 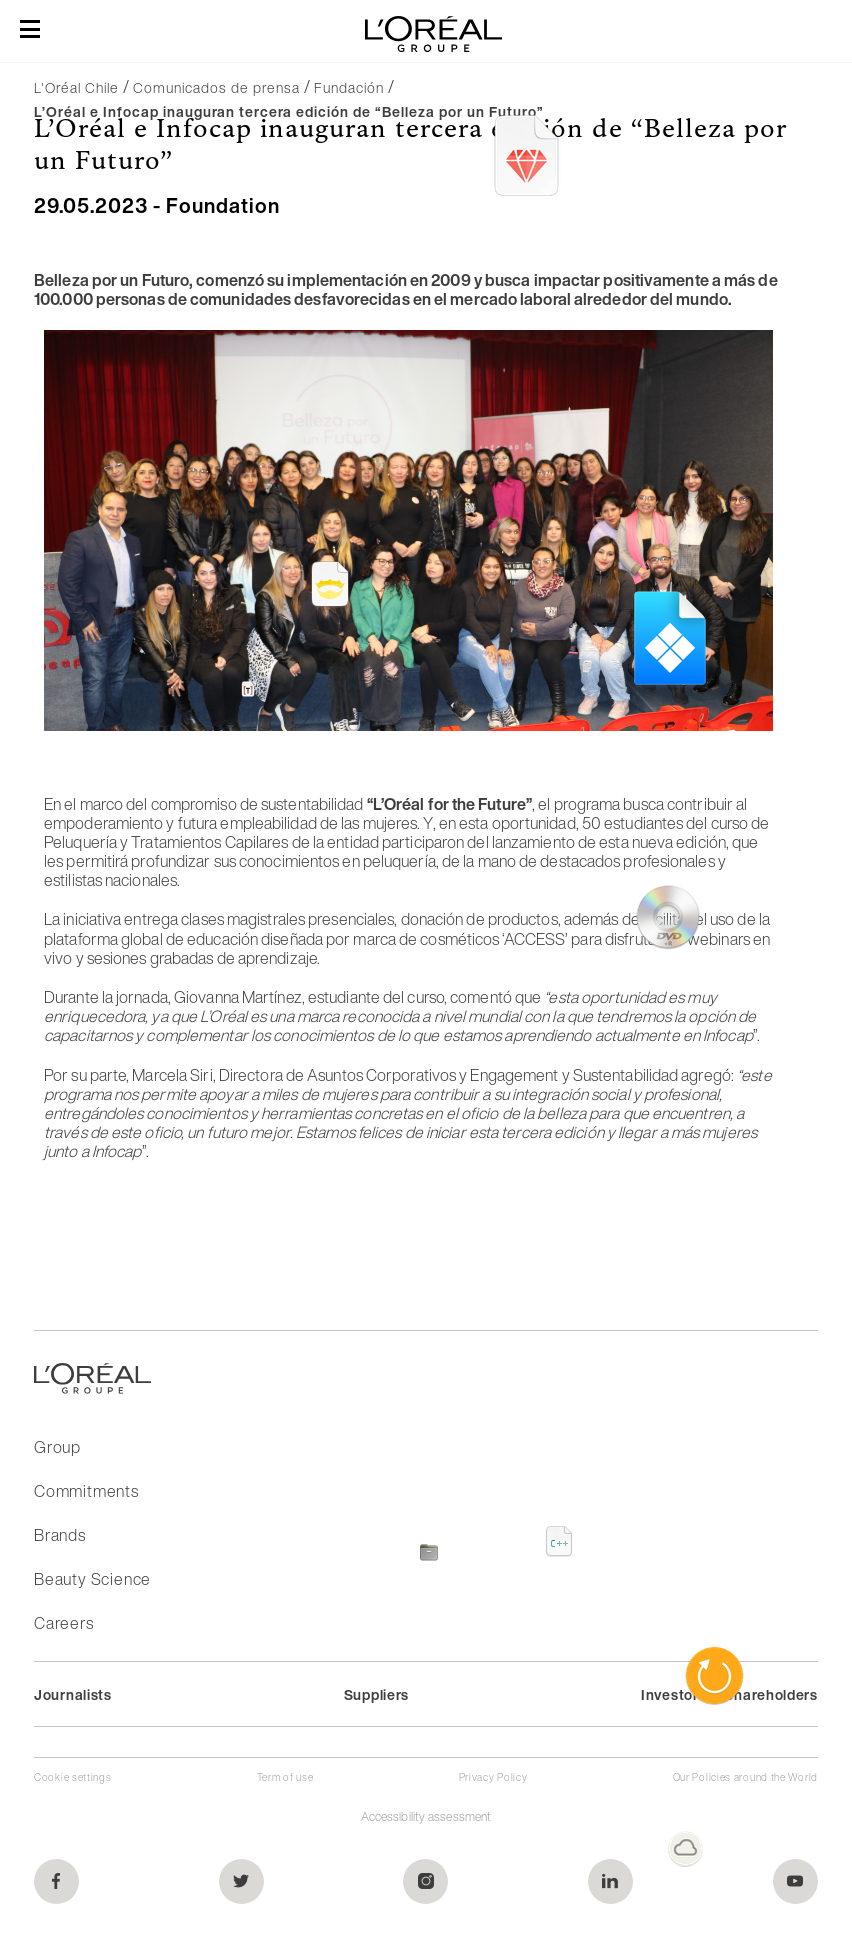 What do you see at coordinates (429, 1552) in the screenshot?
I see `open file manager application` at bounding box center [429, 1552].